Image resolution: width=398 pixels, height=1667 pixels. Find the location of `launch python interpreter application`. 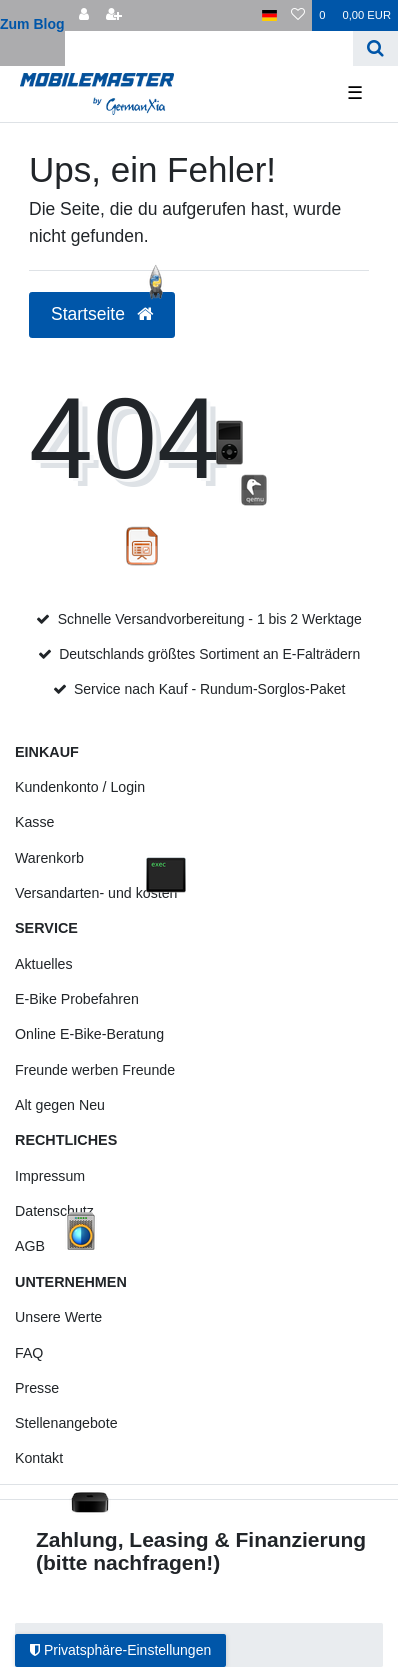

launch python interpreter application is located at coordinates (156, 282).